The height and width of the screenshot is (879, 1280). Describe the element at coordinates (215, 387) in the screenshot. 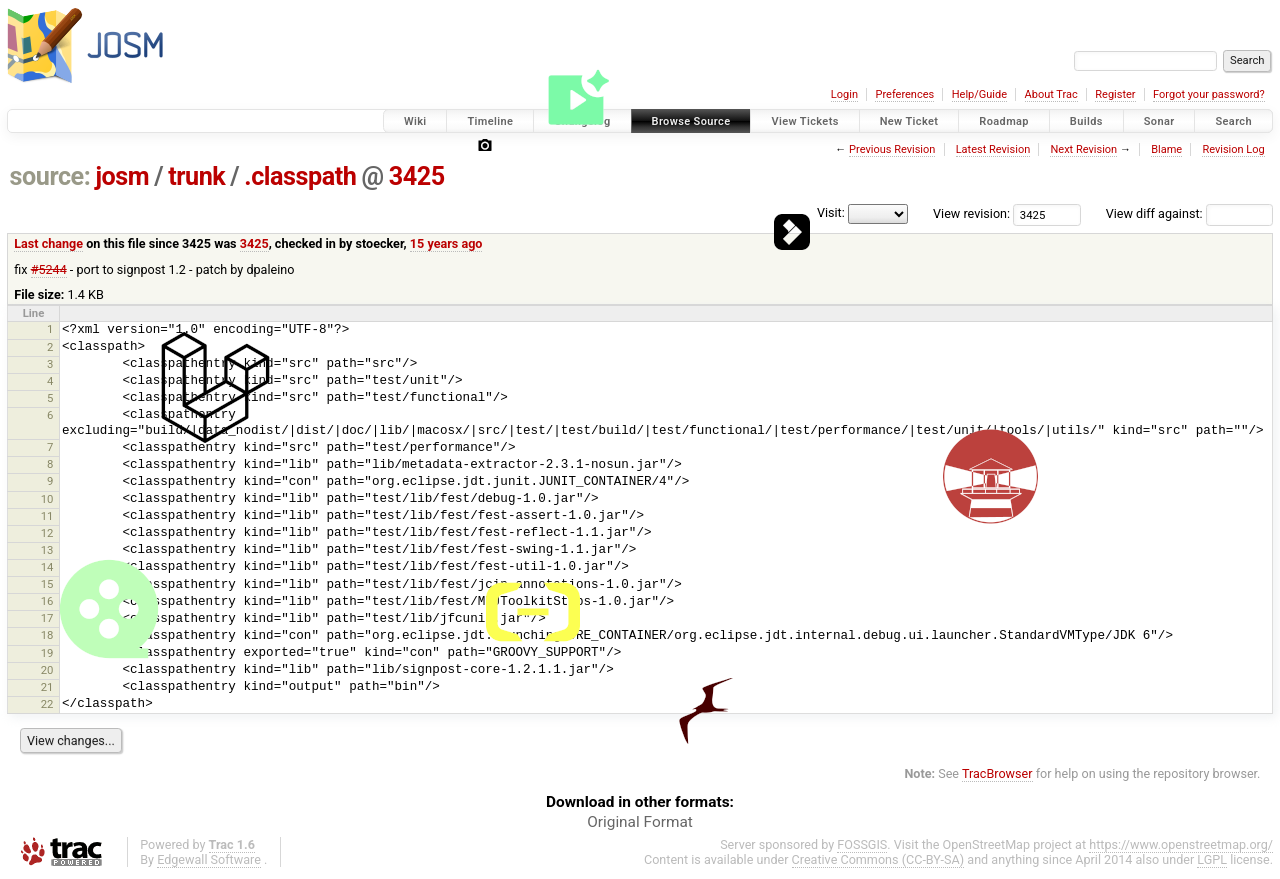

I see `Laravel framework branding or integration` at that location.